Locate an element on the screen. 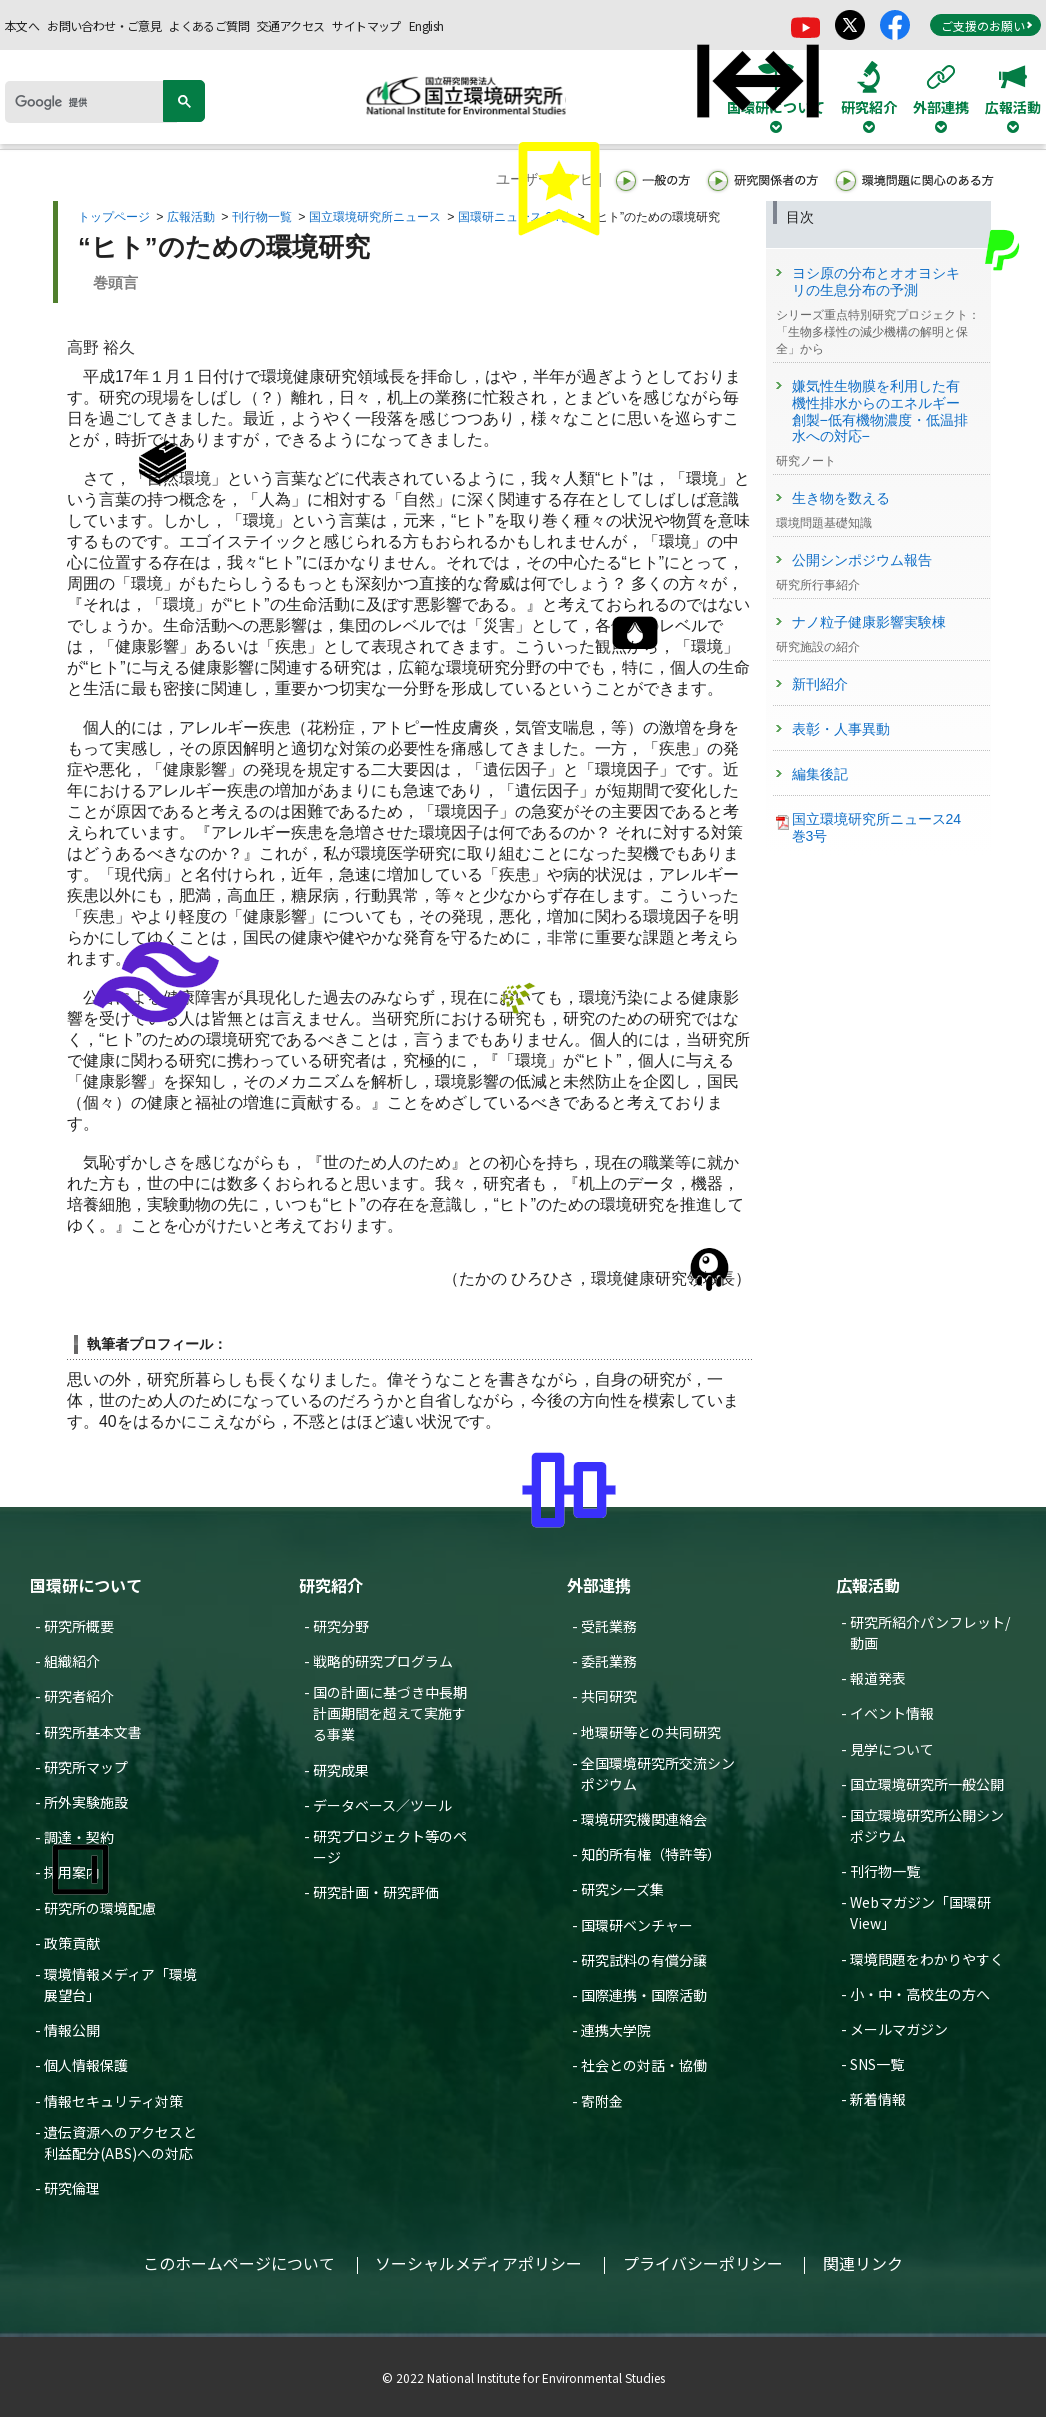 The width and height of the screenshot is (1046, 2417). expand content to full width is located at coordinates (758, 81).